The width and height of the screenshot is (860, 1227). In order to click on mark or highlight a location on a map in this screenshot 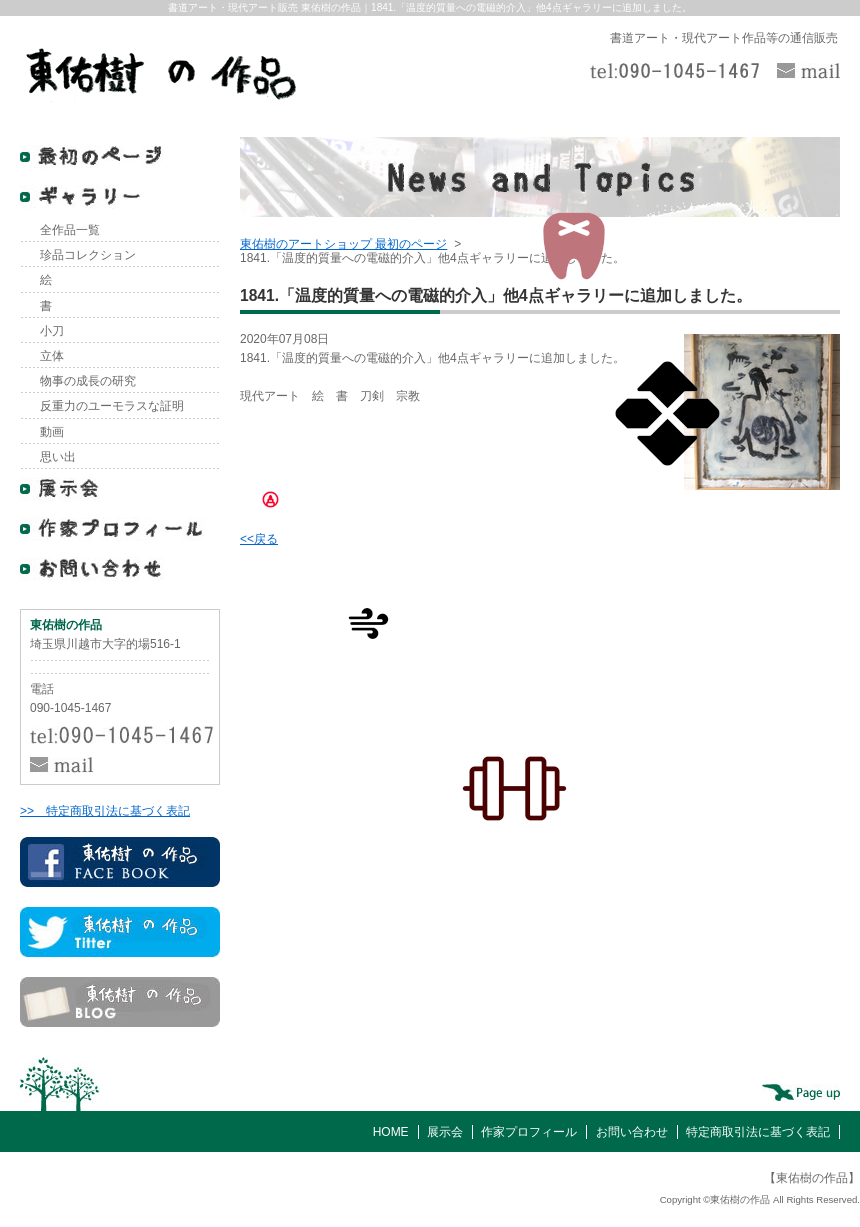, I will do `click(270, 499)`.